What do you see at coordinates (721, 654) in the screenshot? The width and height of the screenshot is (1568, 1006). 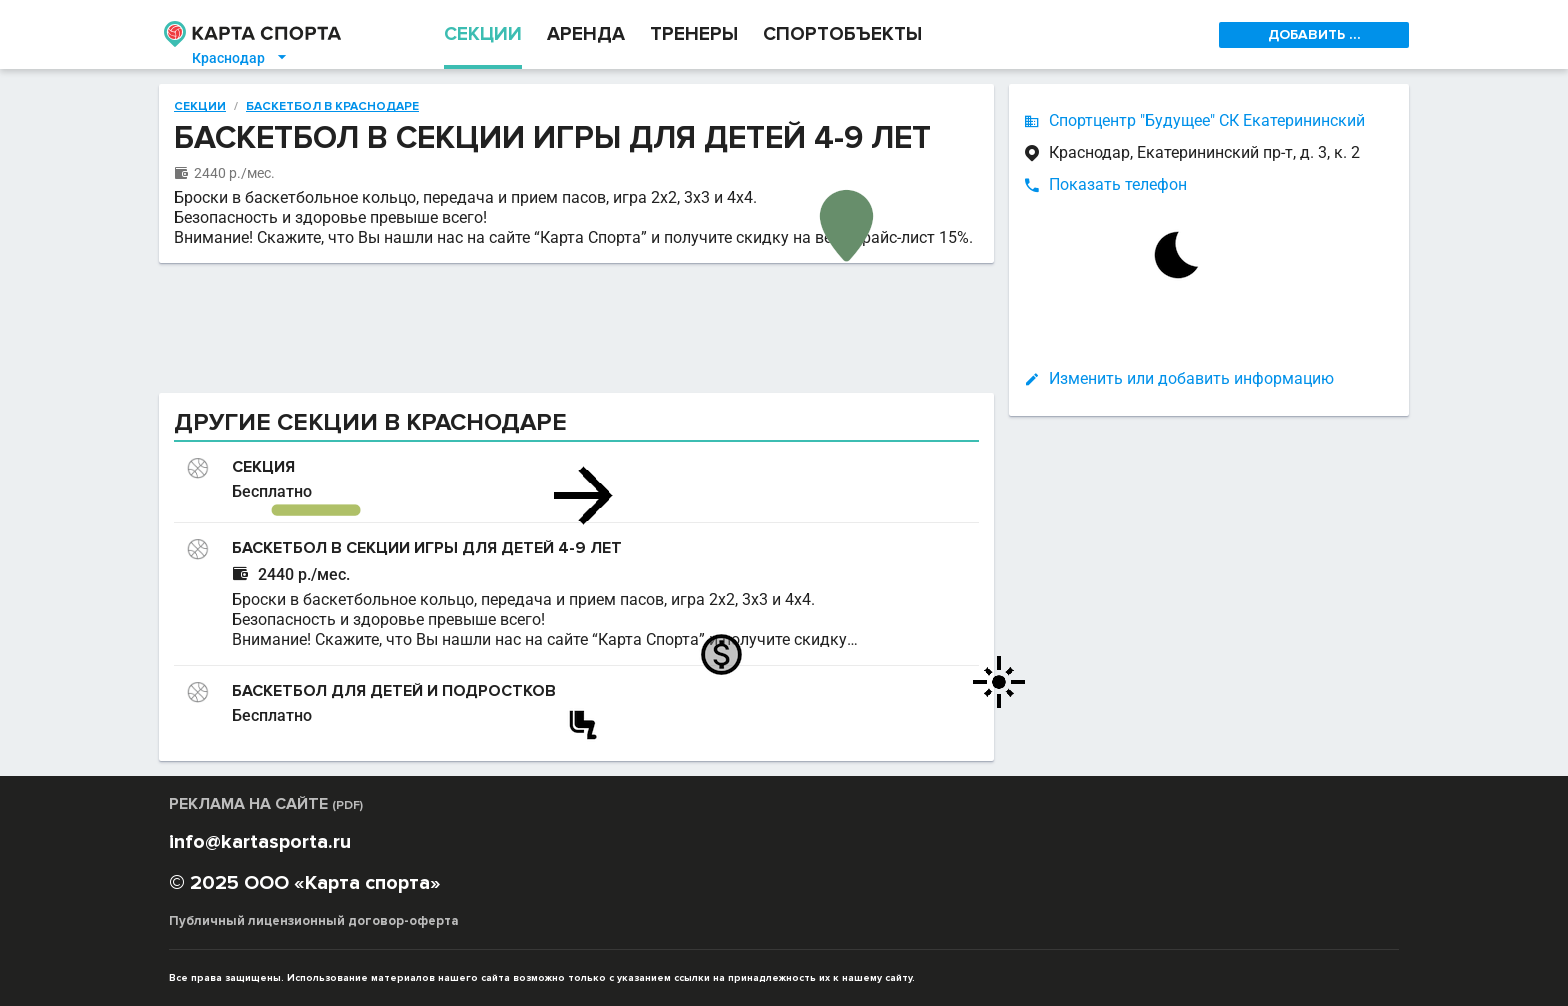 I see `view earnings or revenue` at bounding box center [721, 654].